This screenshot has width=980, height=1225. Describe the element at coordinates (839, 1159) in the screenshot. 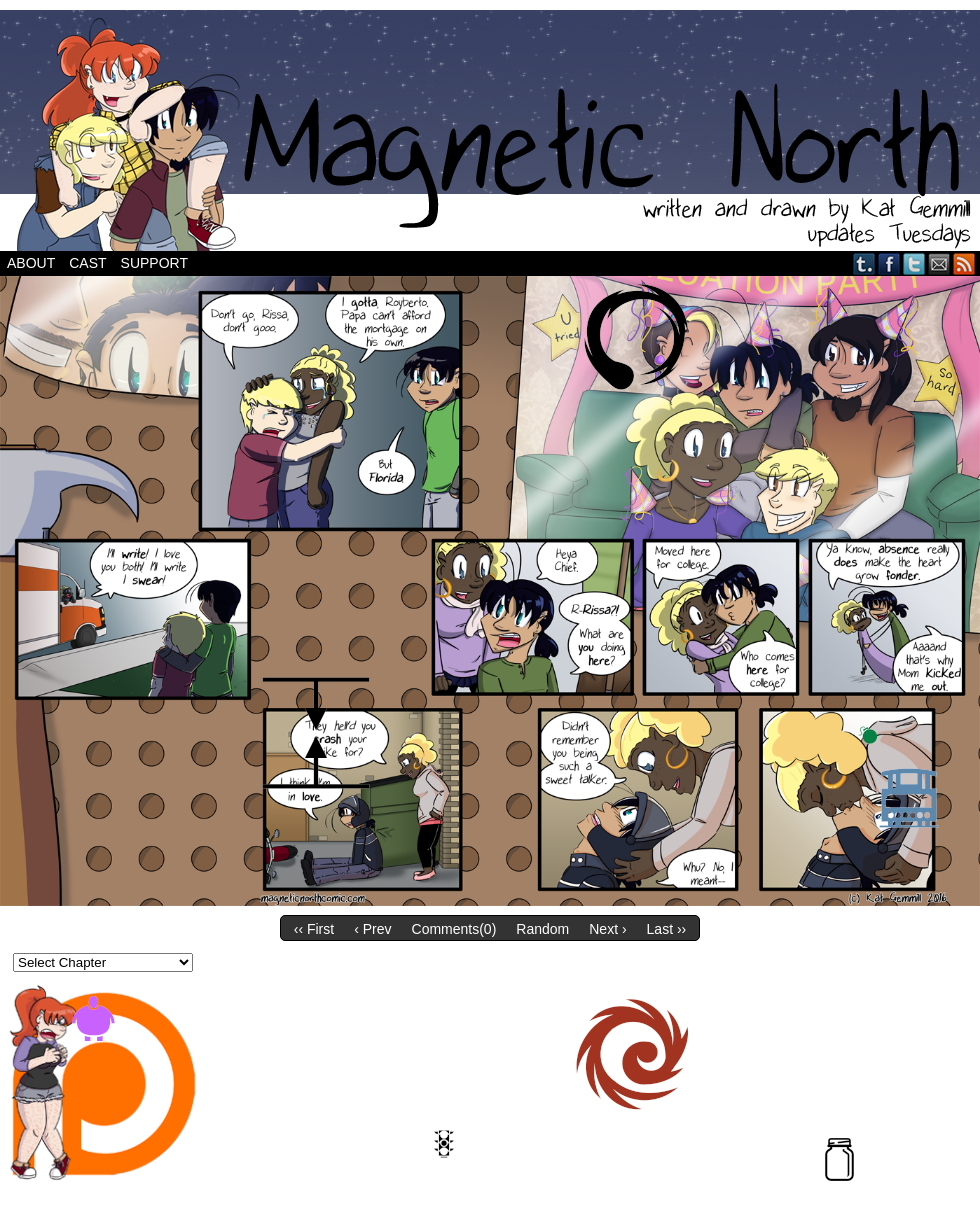

I see `access preserved items or storage` at that location.